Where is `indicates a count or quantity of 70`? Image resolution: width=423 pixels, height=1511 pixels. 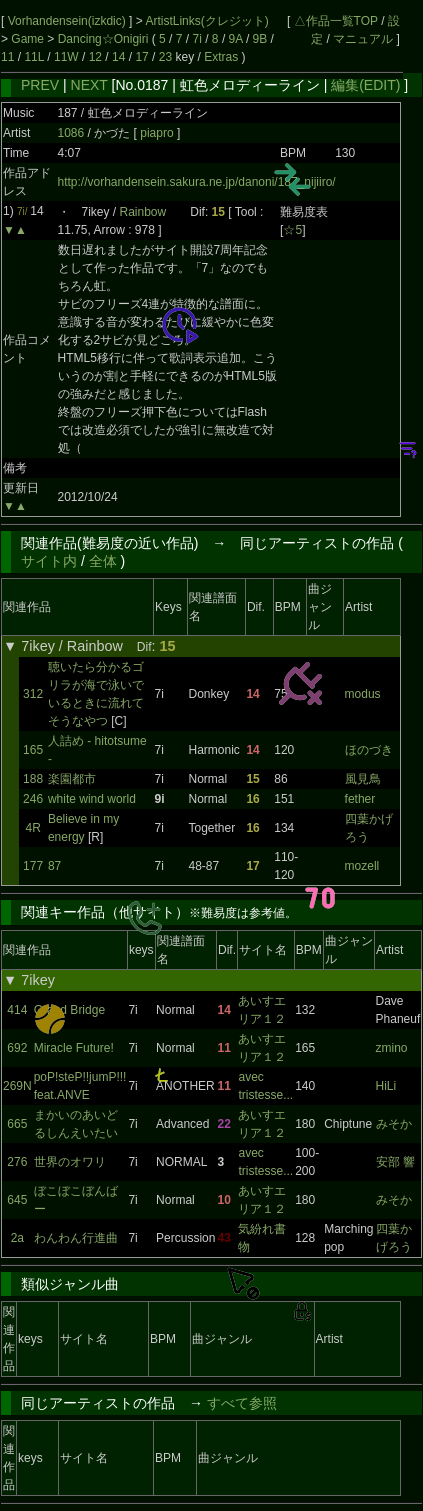
indicates a count or quantity of 70 is located at coordinates (320, 898).